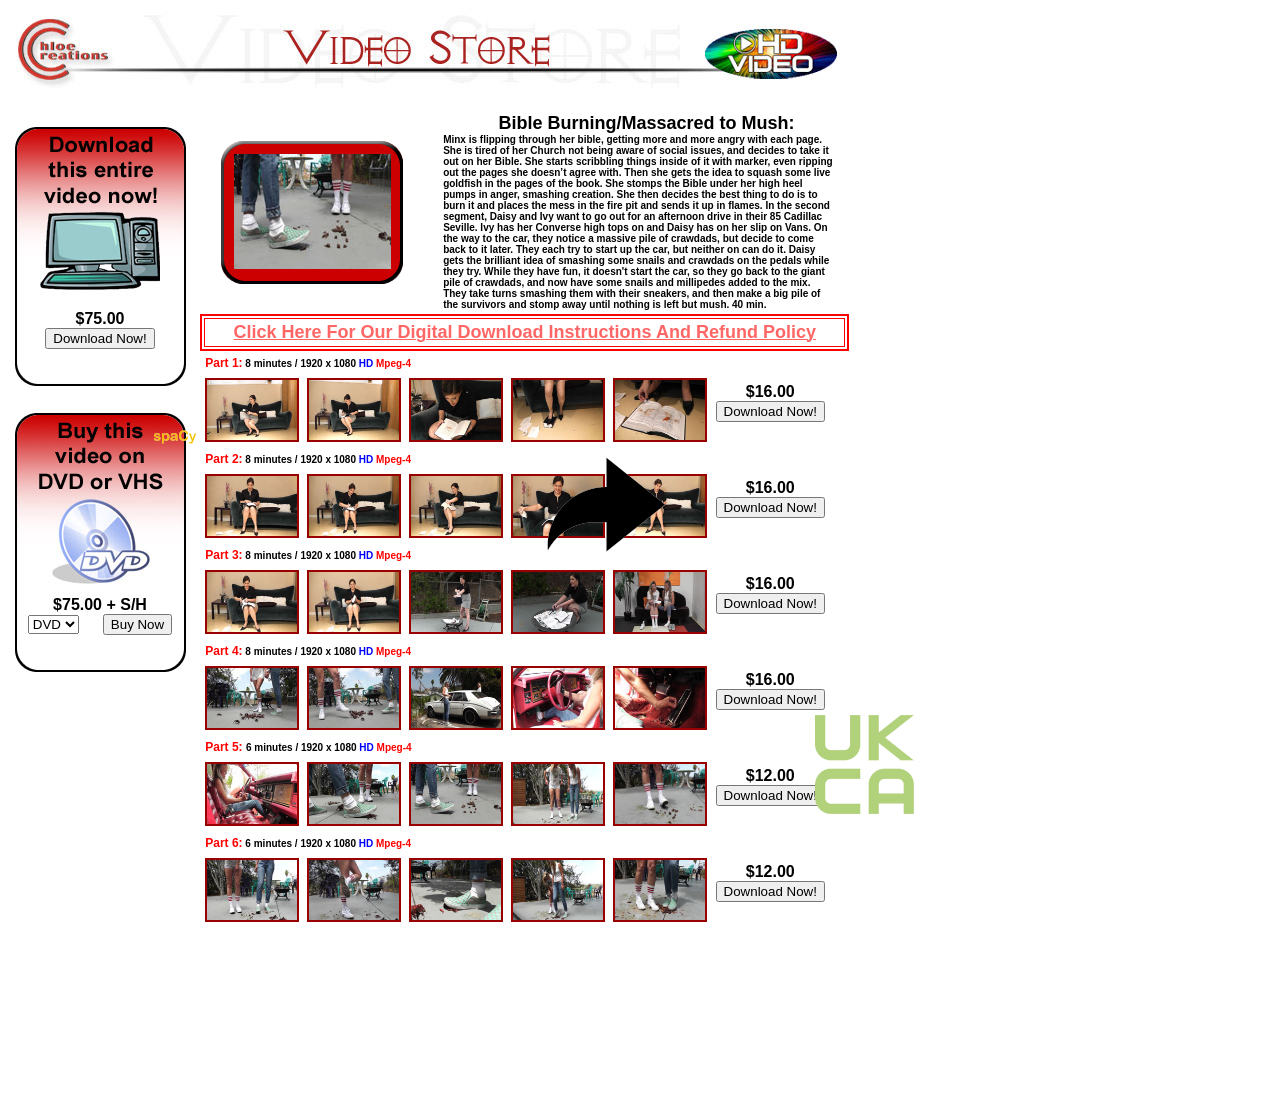  What do you see at coordinates (175, 437) in the screenshot?
I see `open spaCy natural language processing library` at bounding box center [175, 437].